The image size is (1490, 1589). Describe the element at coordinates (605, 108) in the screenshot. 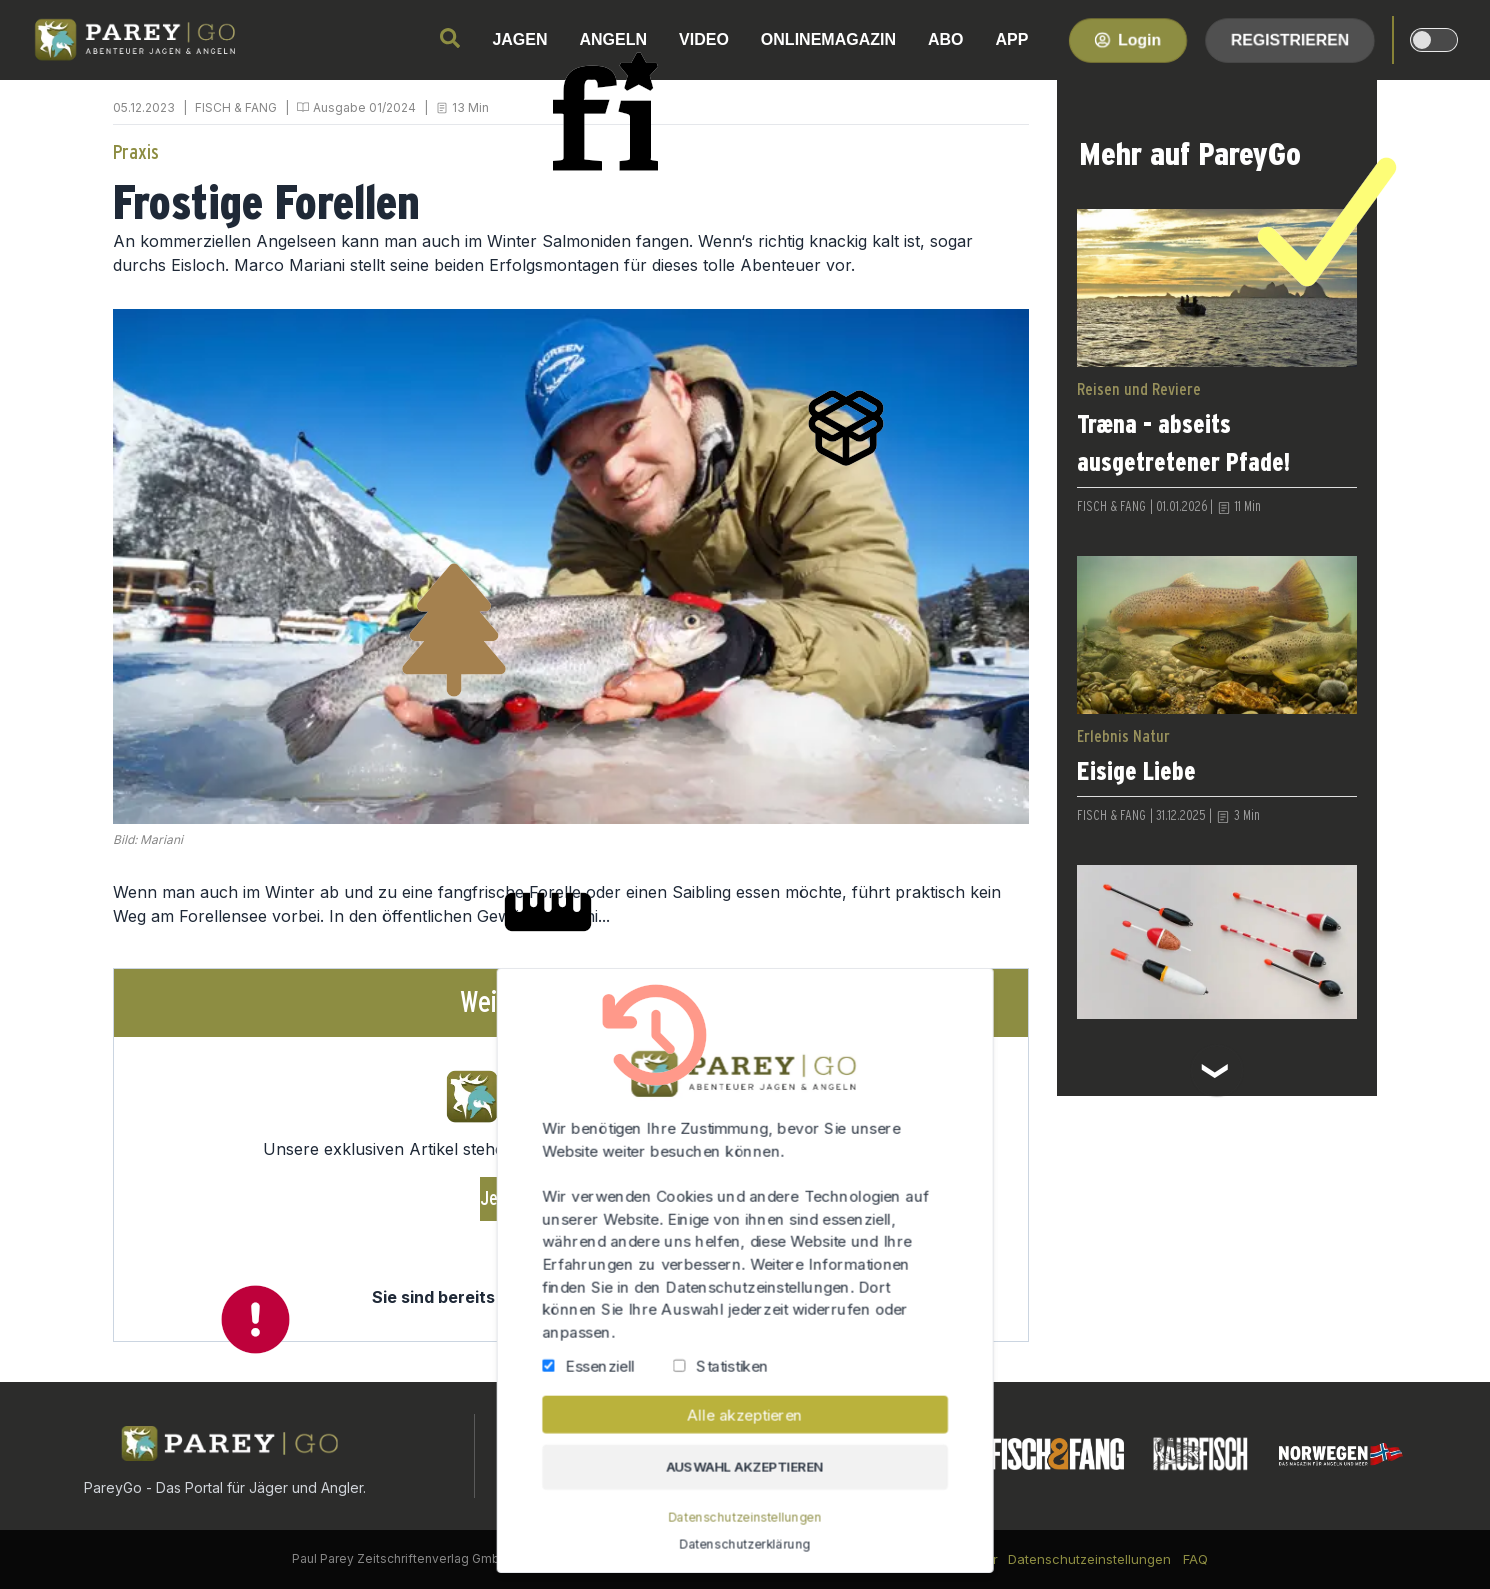

I see `fonticons brand logo` at that location.